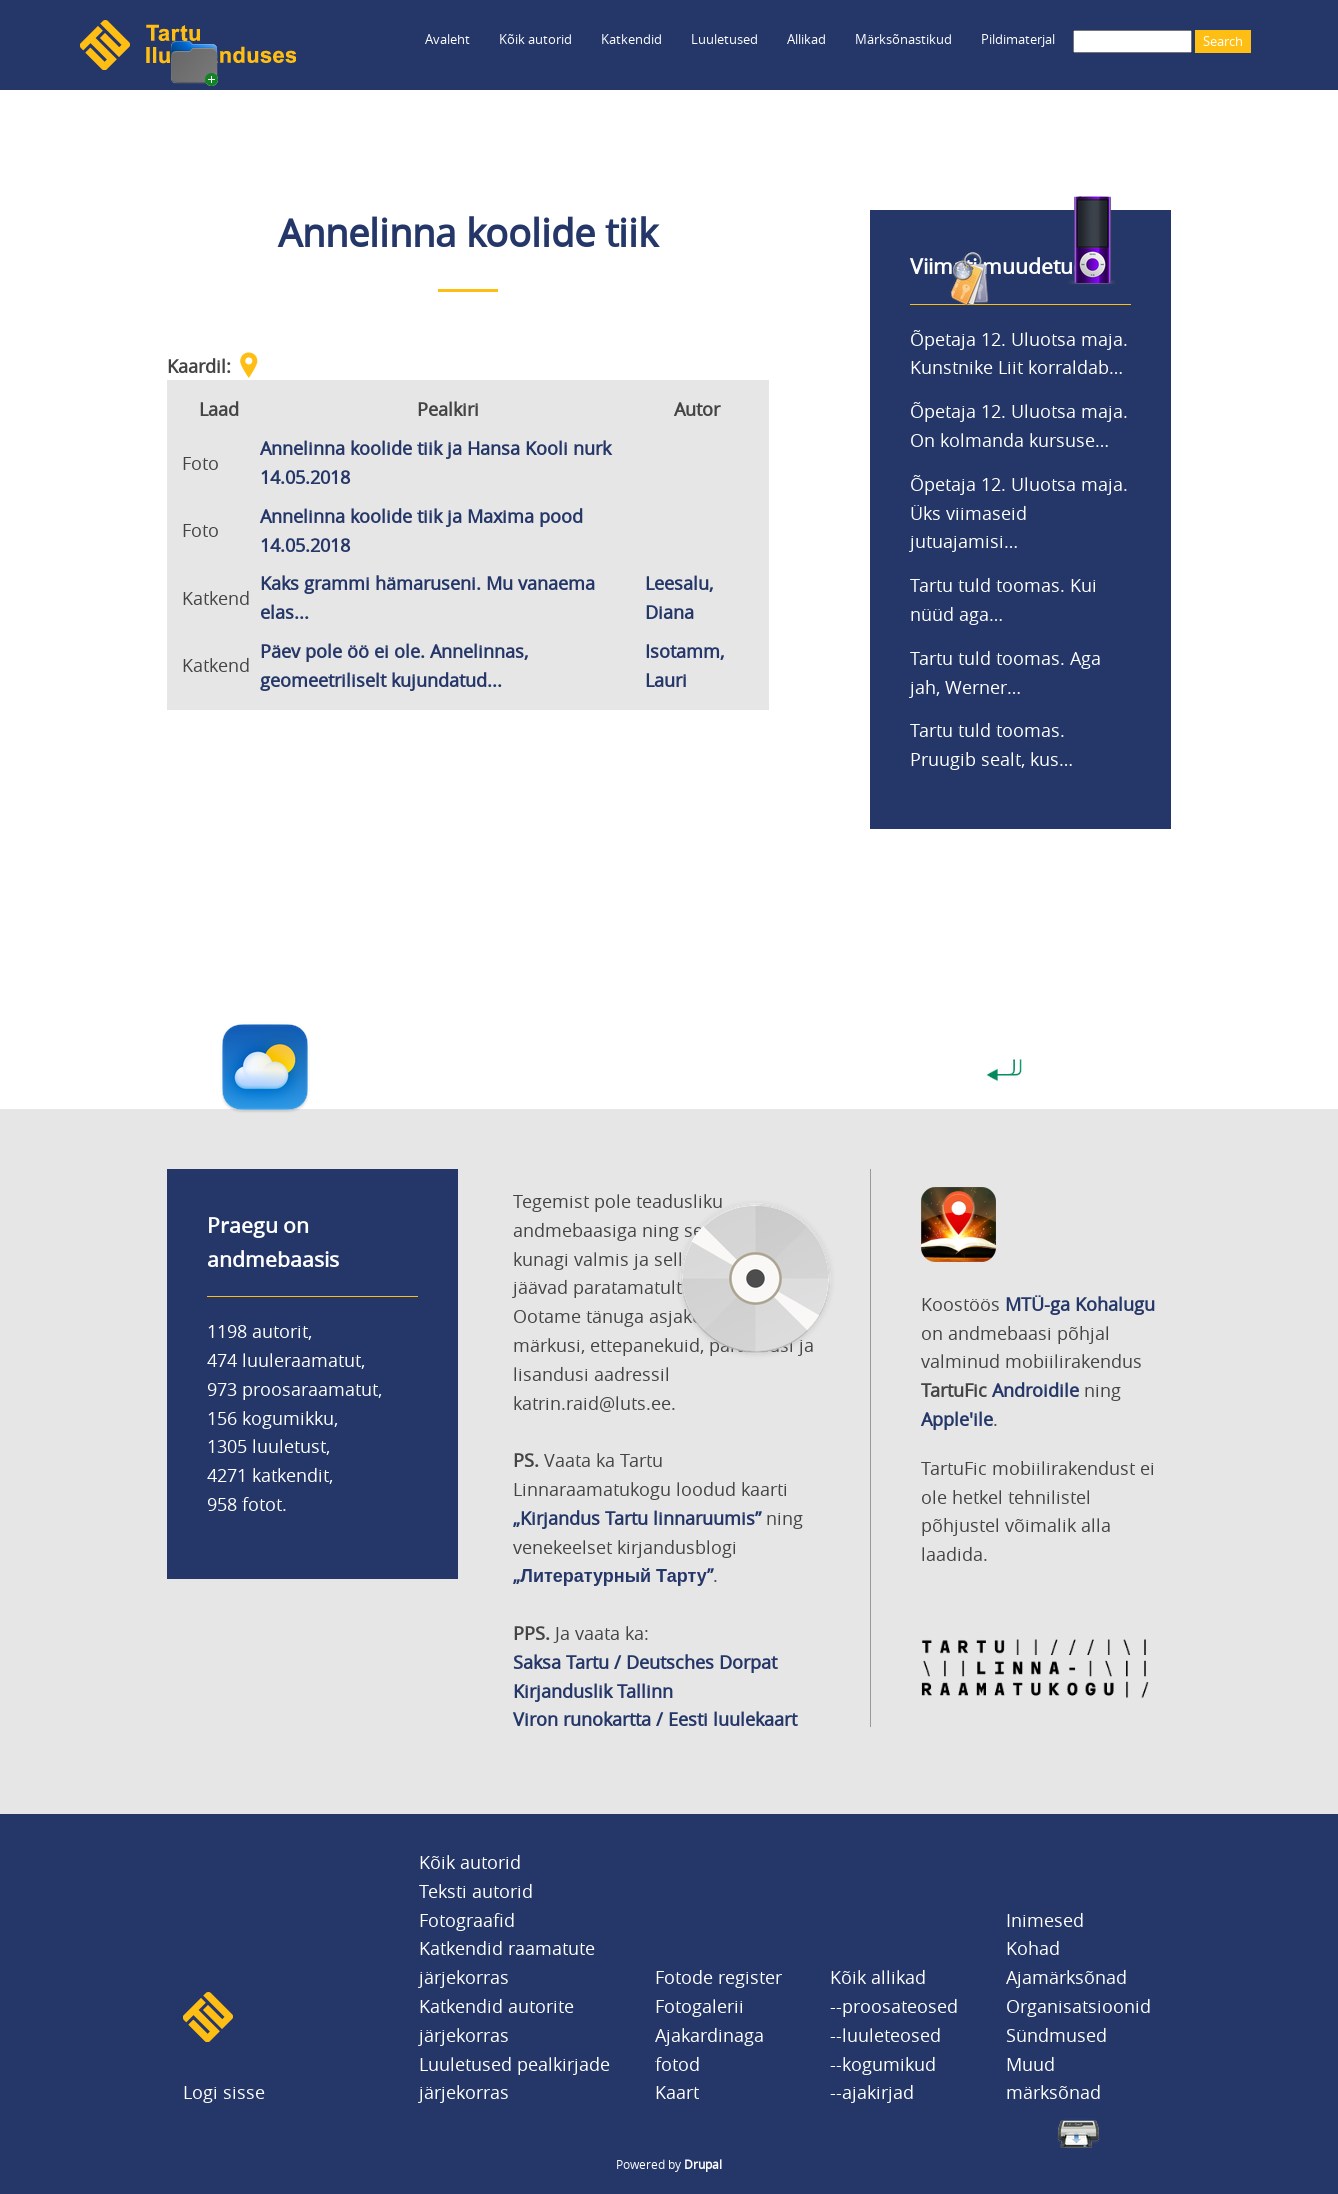  I want to click on open the weather app, so click(265, 1067).